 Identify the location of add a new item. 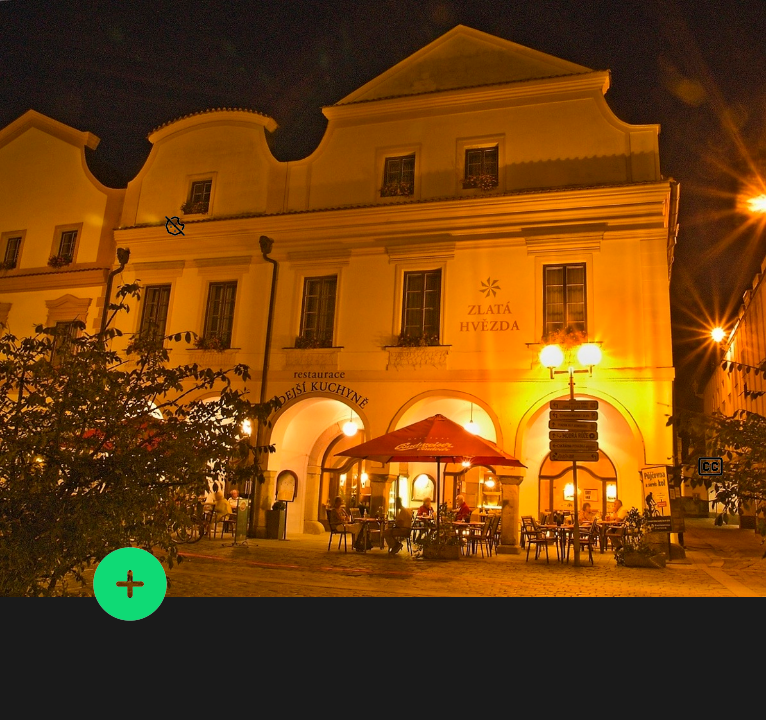
(130, 584).